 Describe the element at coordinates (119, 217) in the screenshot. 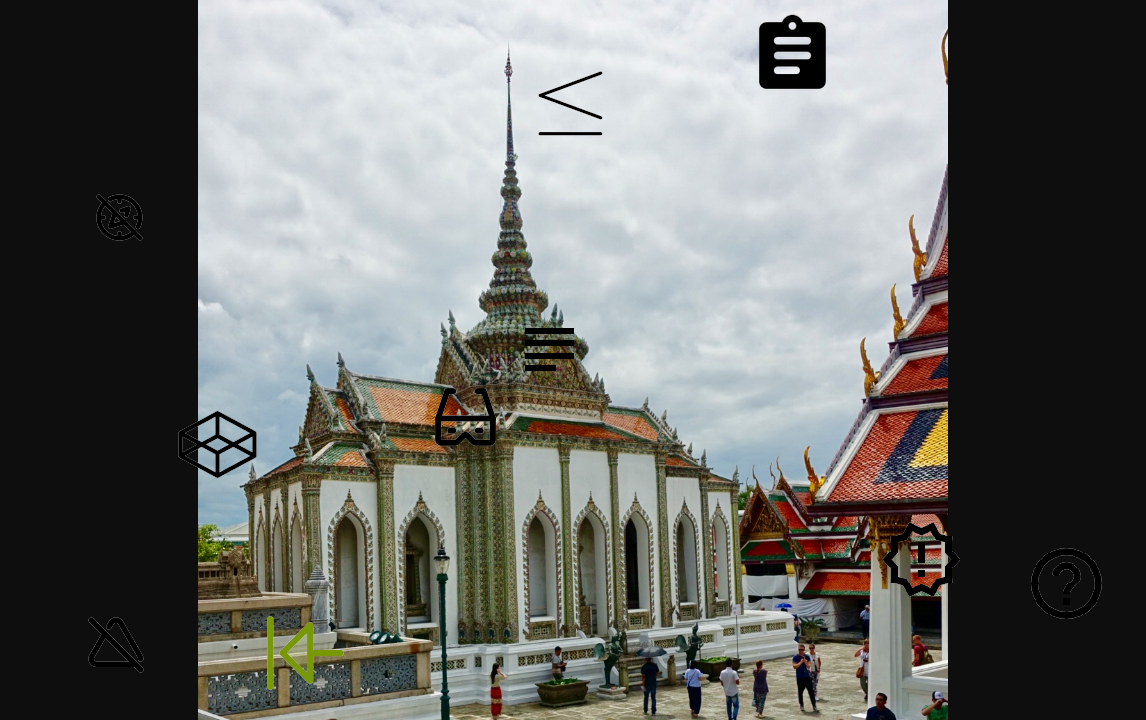

I see `compass or navigation feature disabled` at that location.